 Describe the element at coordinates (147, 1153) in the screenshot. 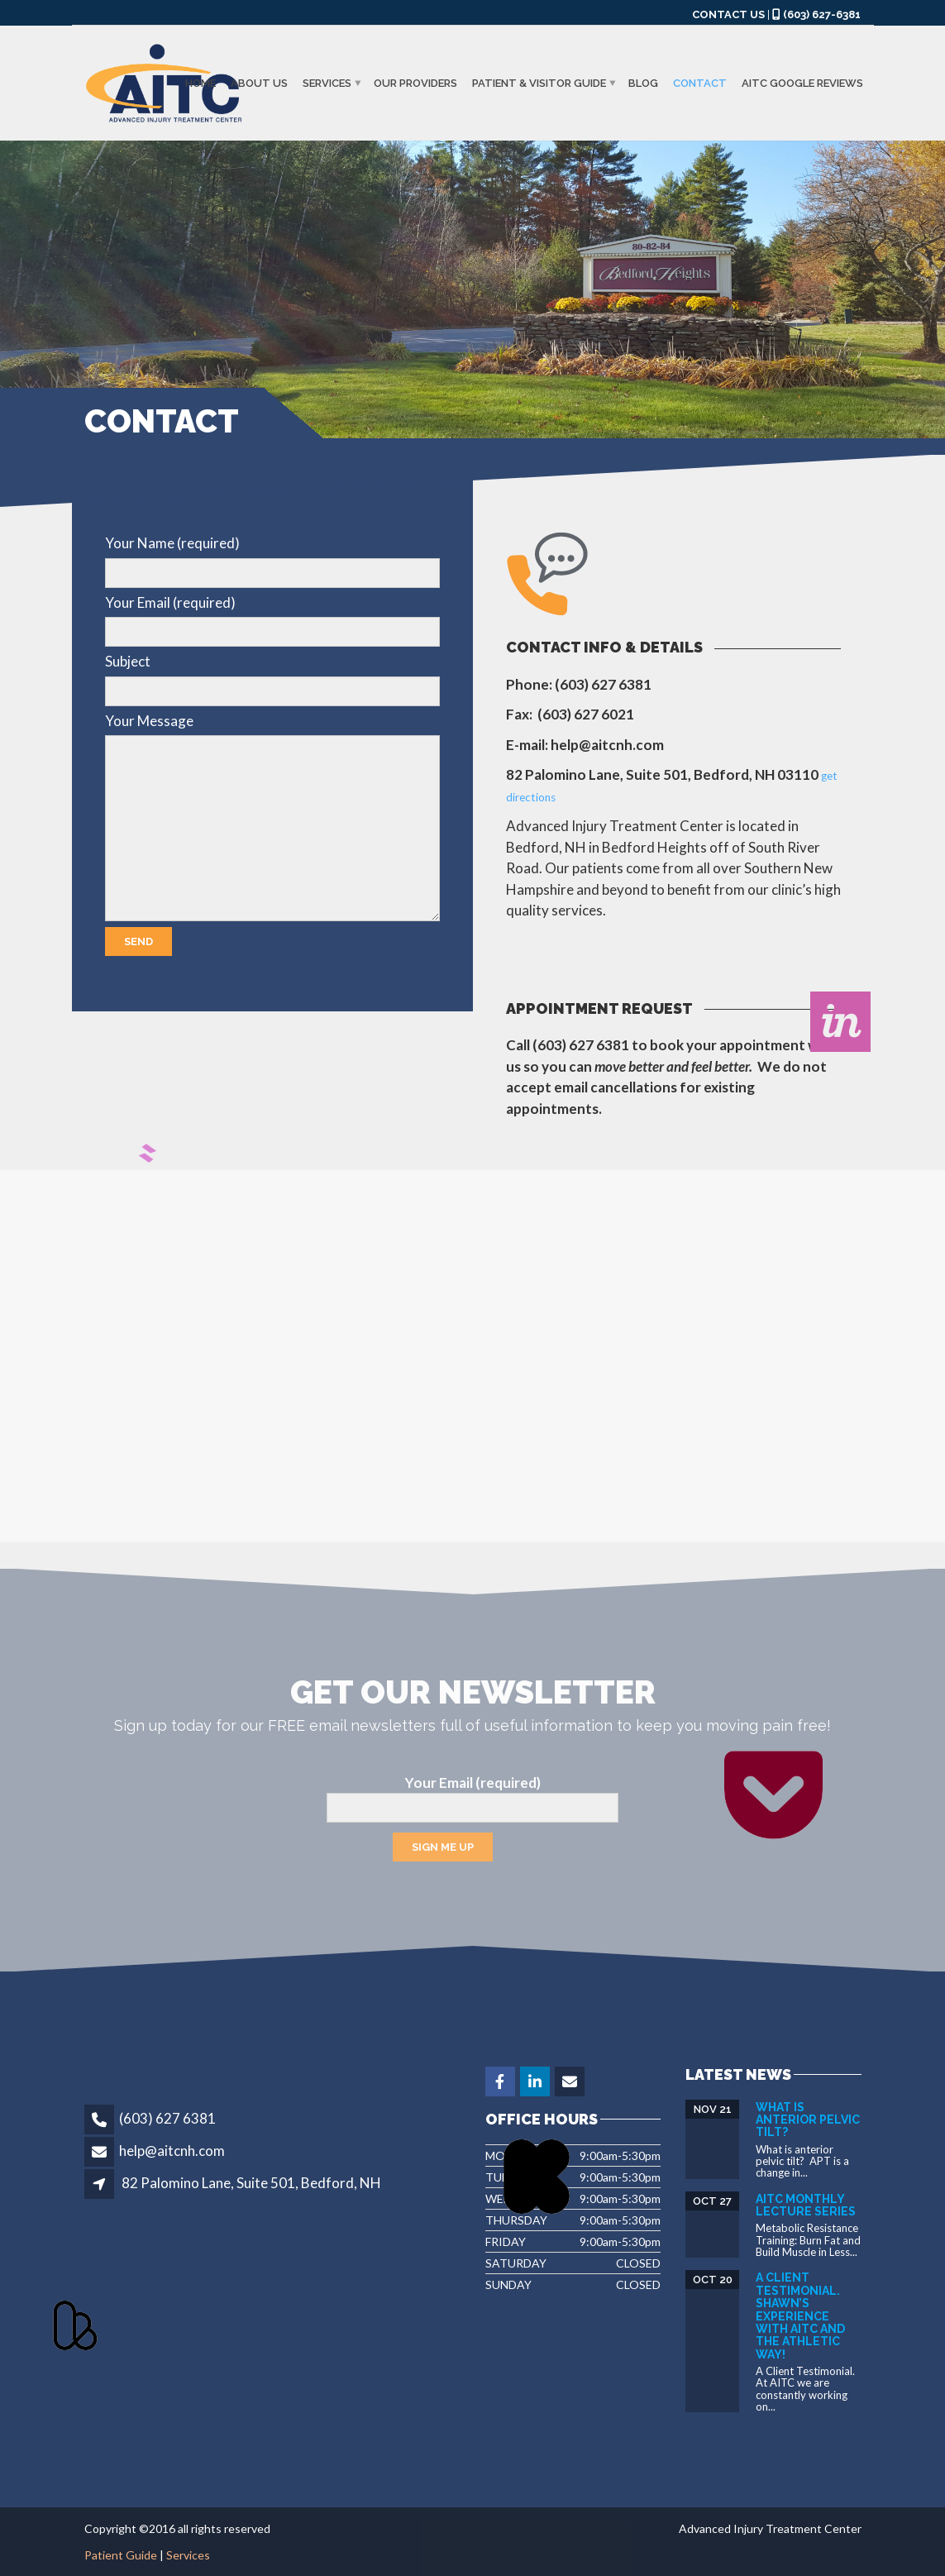

I see `nanostores library logo` at that location.